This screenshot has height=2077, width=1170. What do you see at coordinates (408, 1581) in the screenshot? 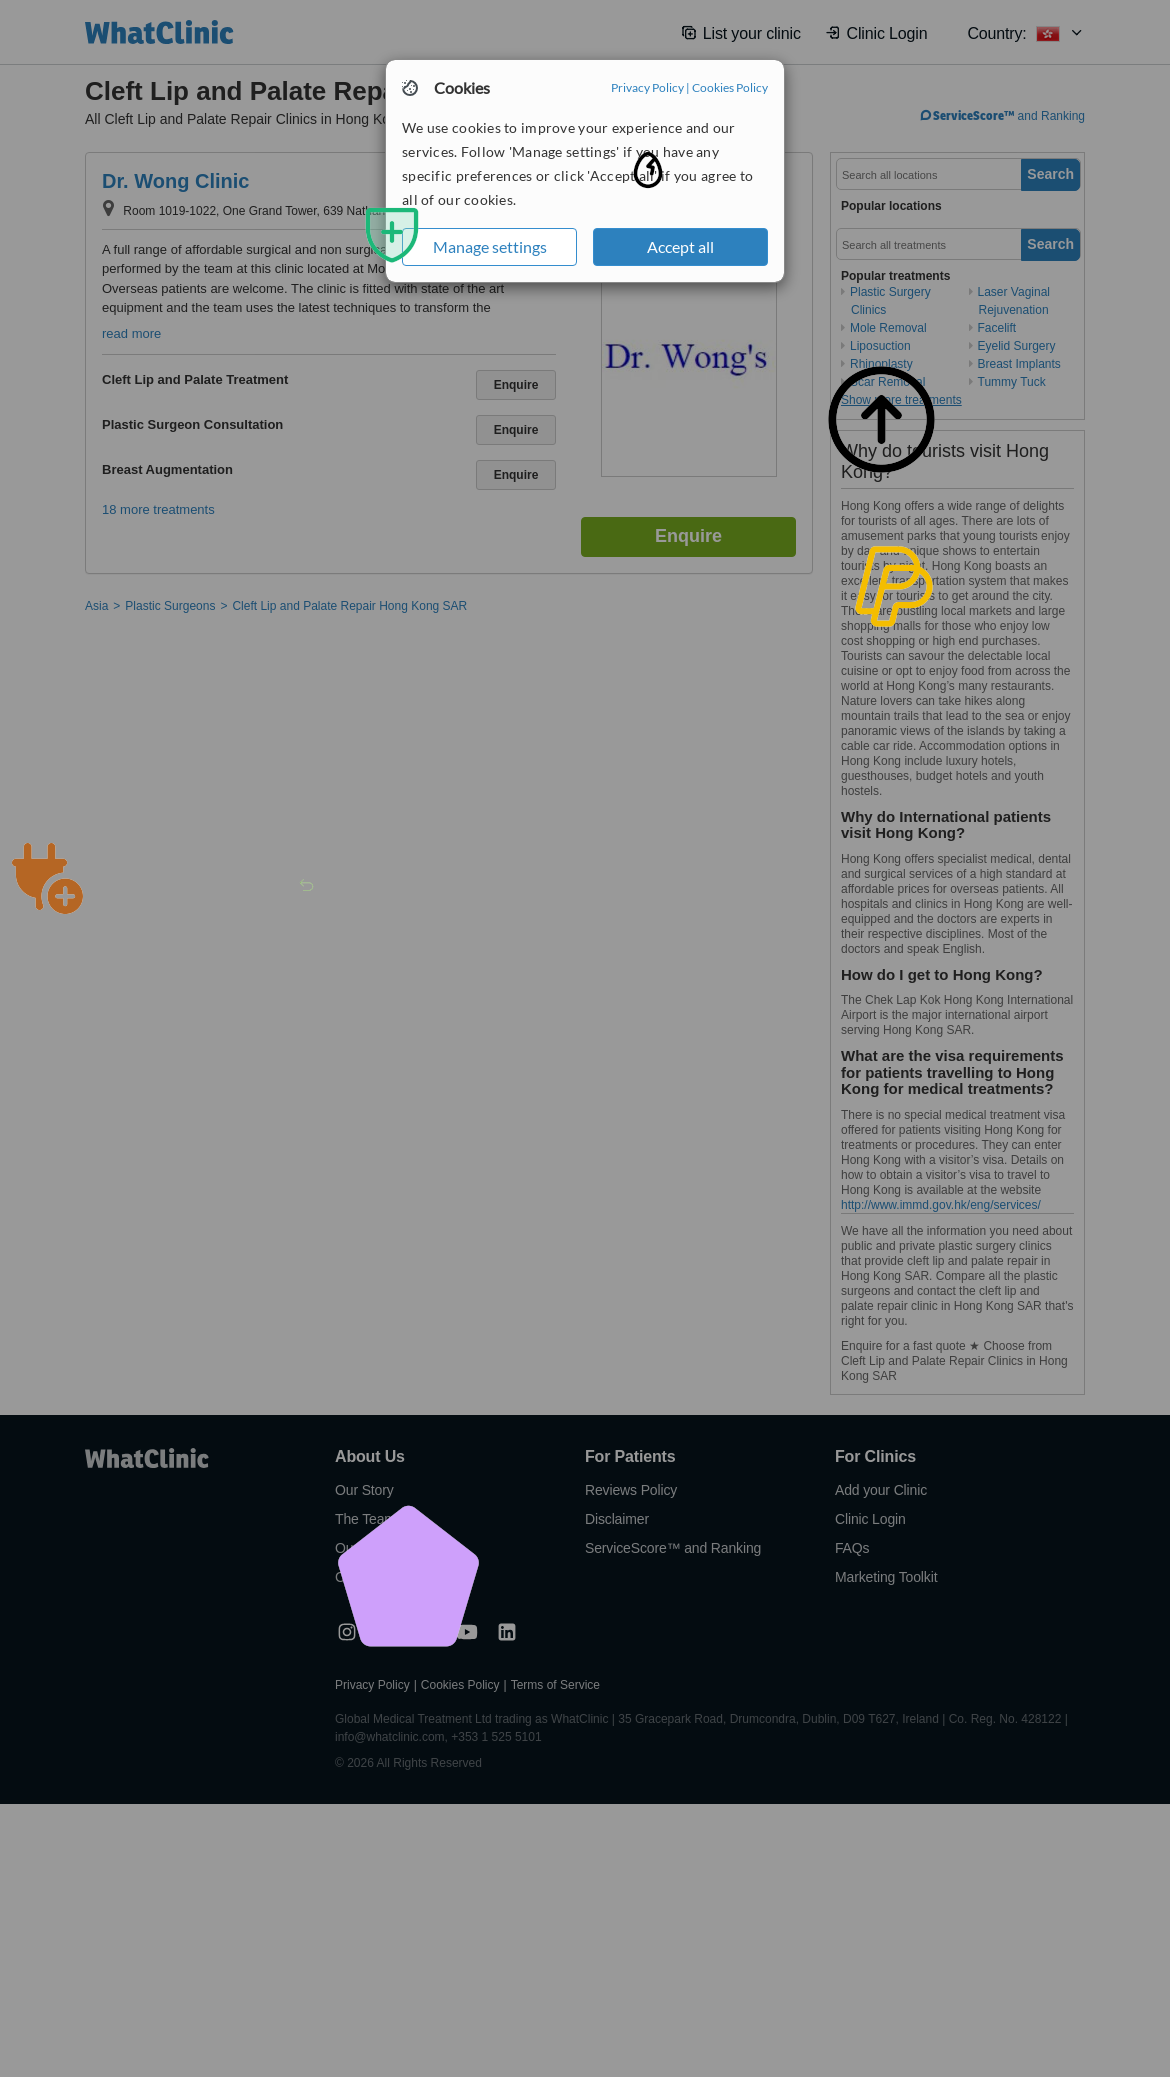
I see `indicates a pentagon shape or geometric element` at bounding box center [408, 1581].